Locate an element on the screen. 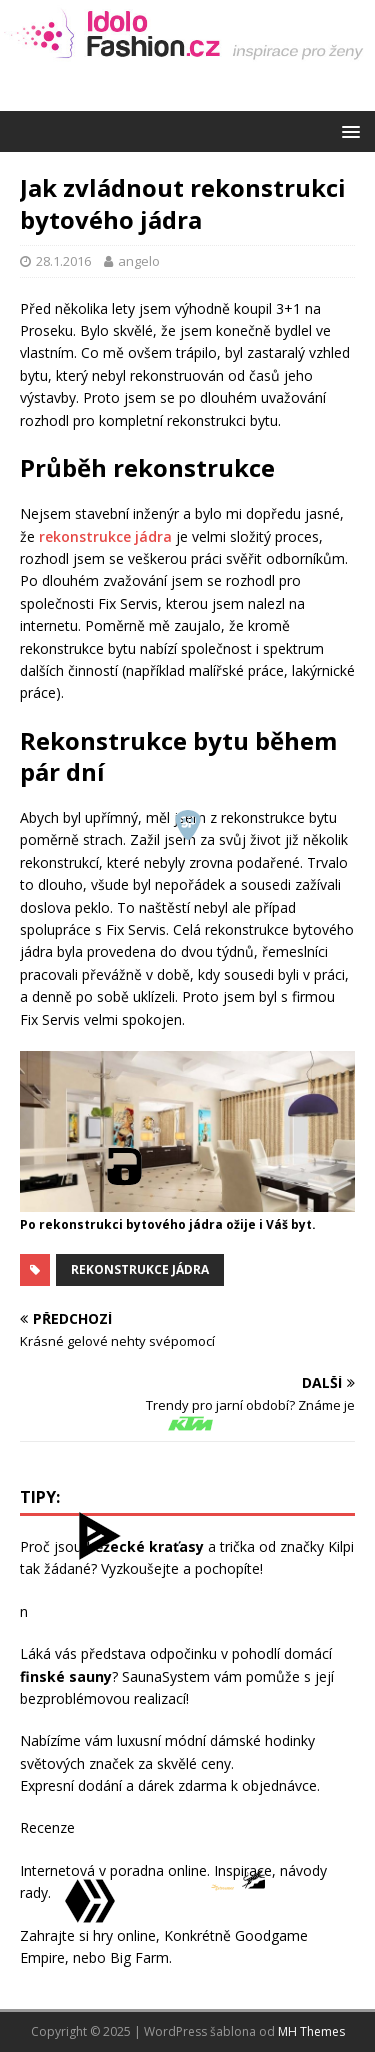  navigate to RocksDB documentation or resources is located at coordinates (253, 1879).